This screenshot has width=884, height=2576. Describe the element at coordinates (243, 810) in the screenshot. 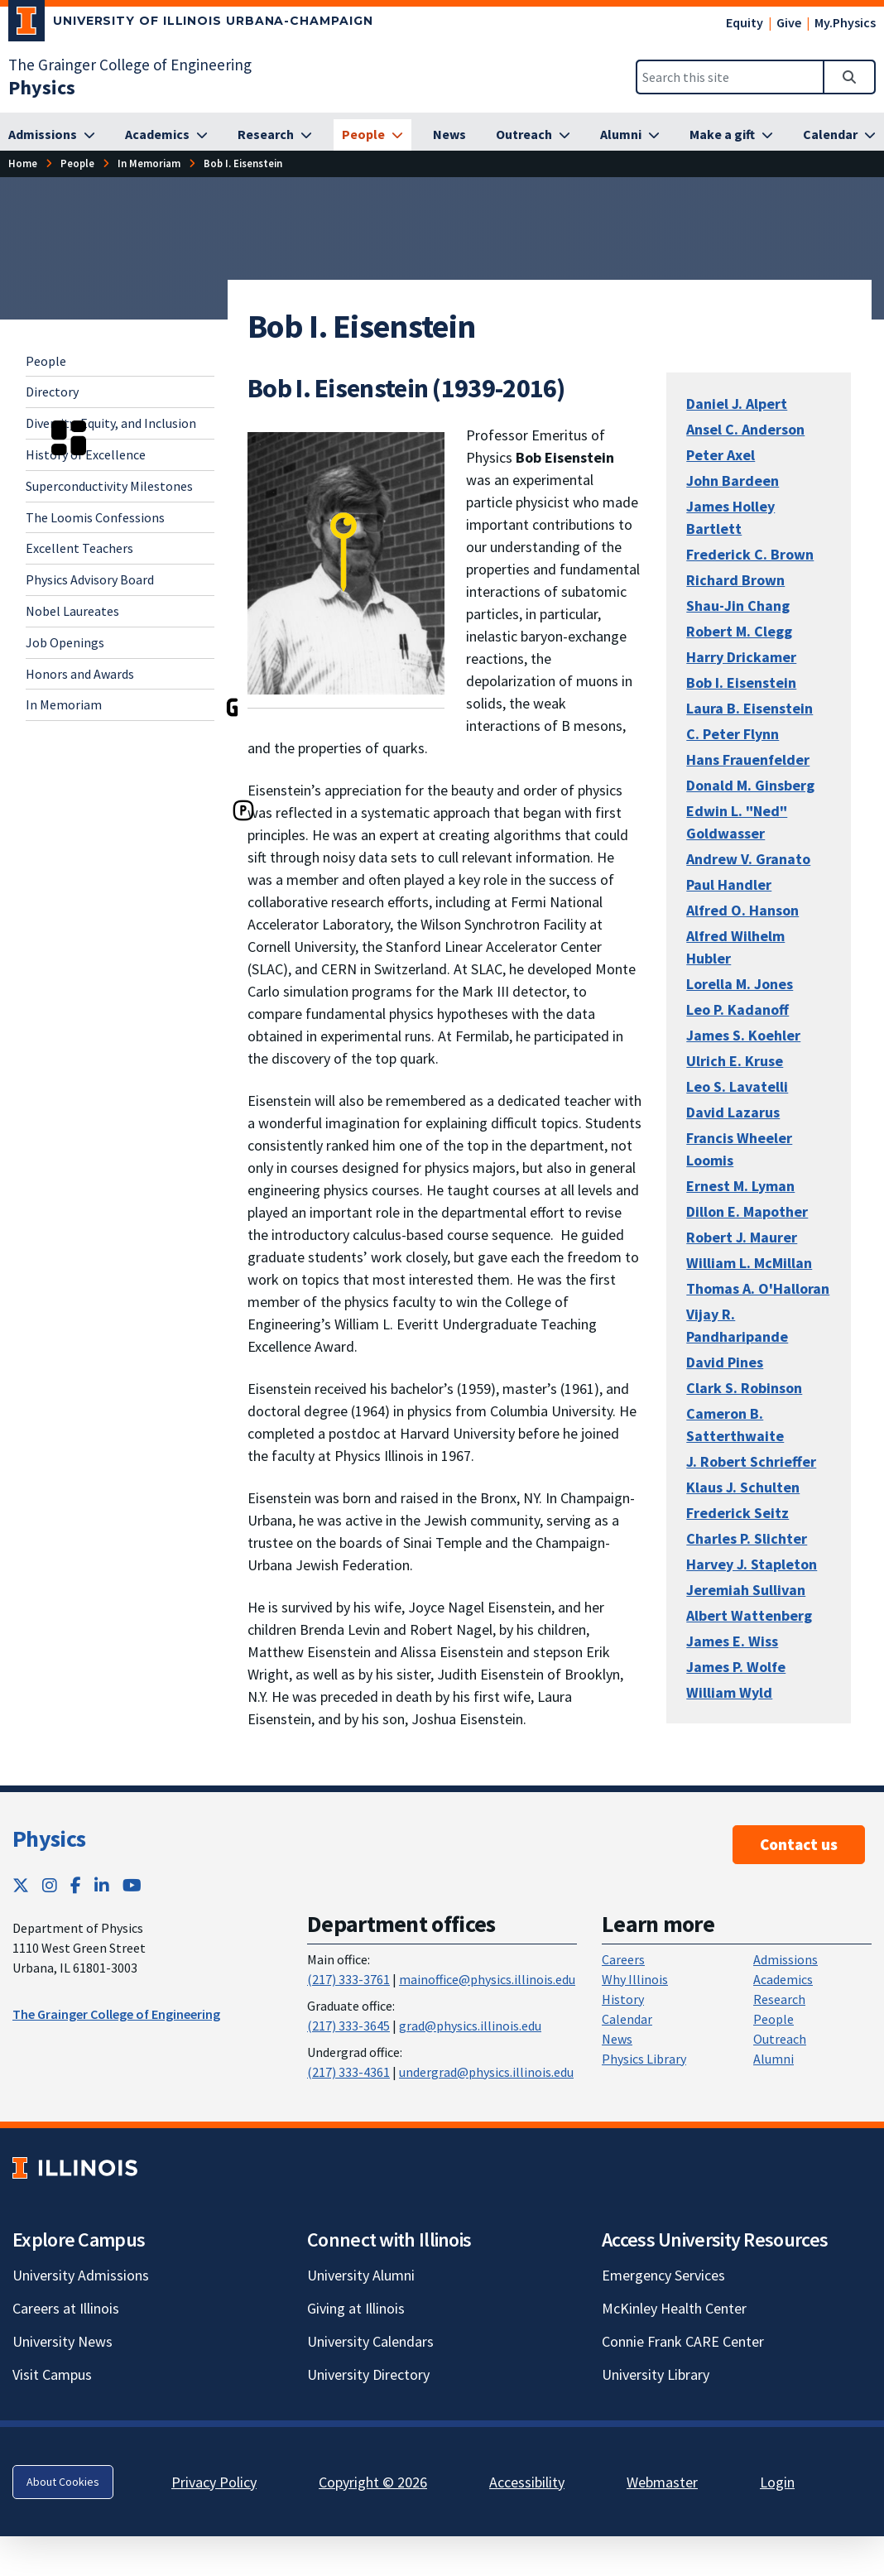

I see `indicates parking availability or location` at that location.